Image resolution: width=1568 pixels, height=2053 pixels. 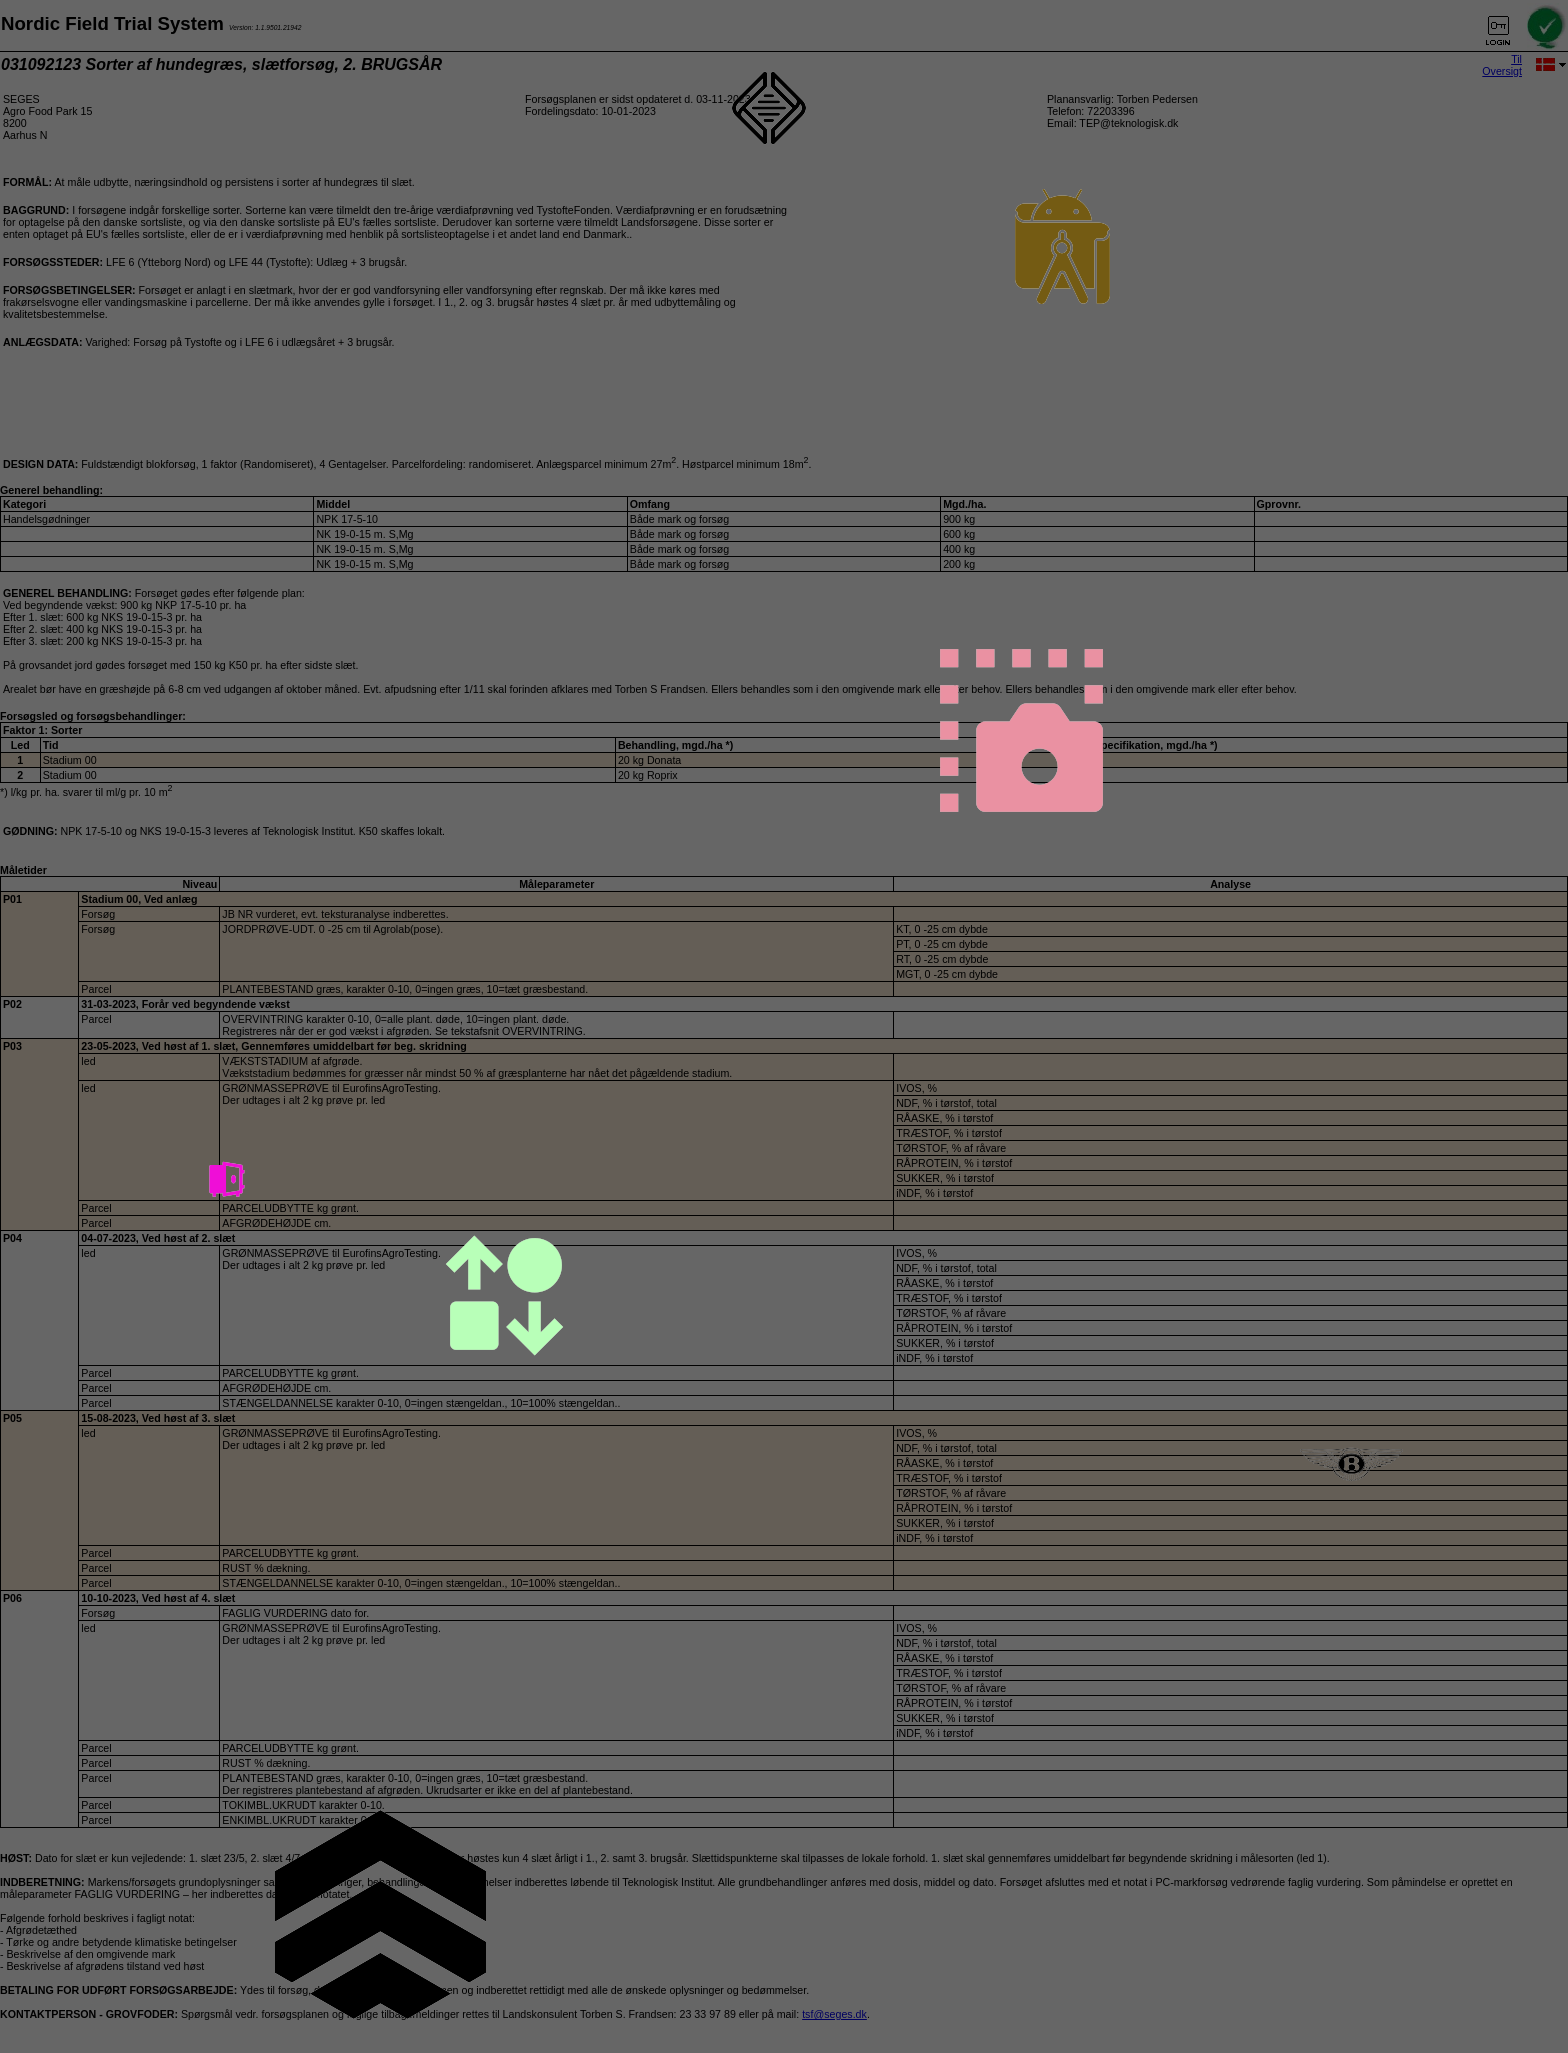 I want to click on access secure storage or vault, so click(x=226, y=1180).